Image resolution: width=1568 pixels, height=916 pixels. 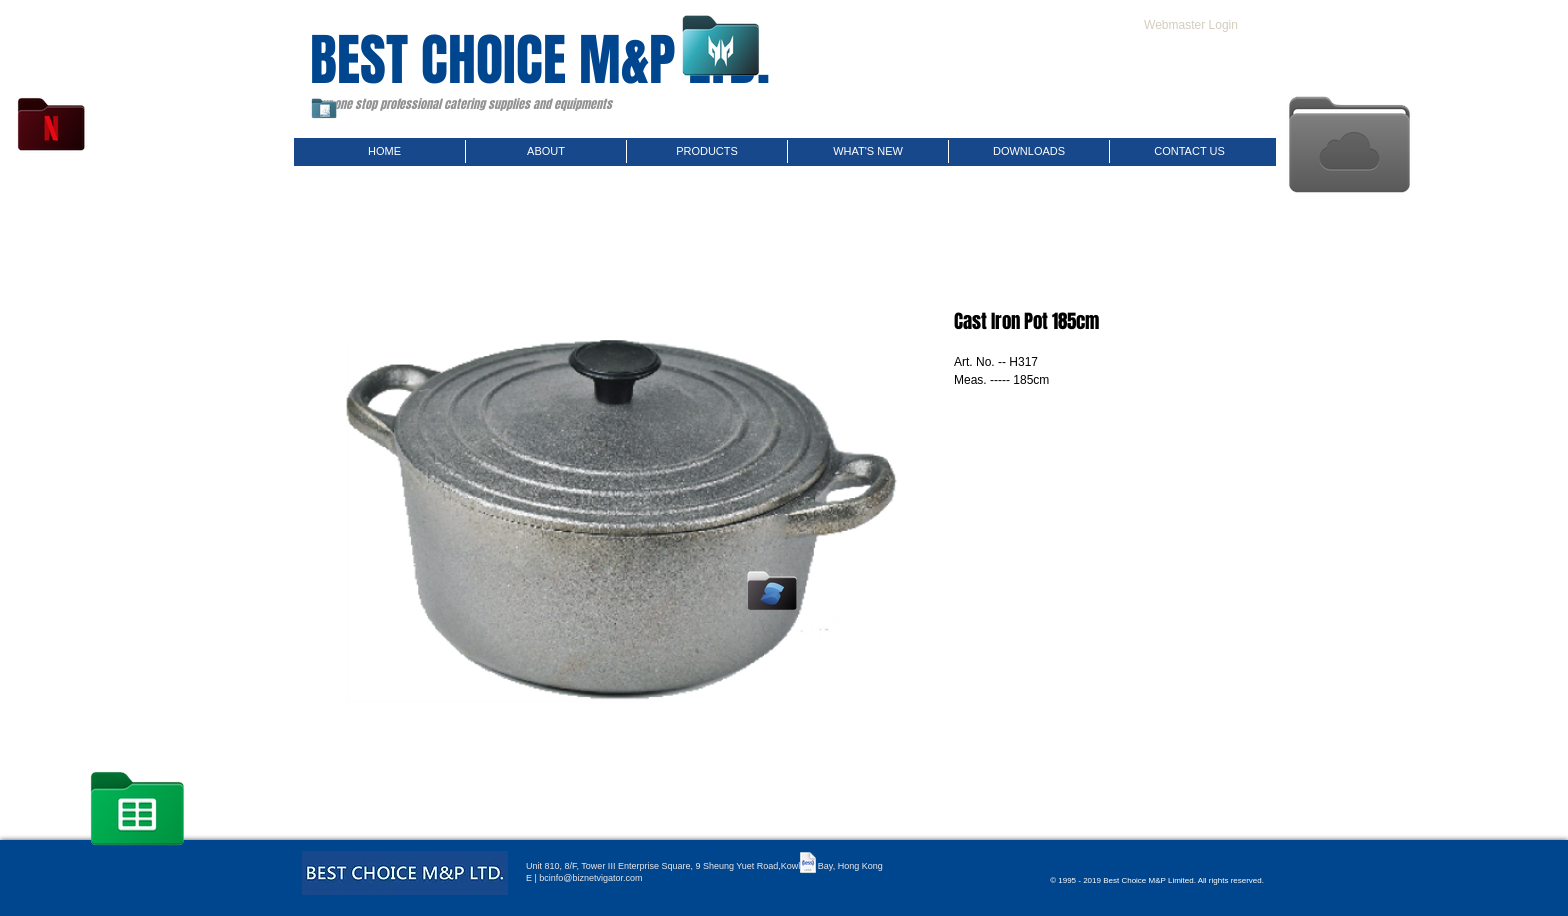 What do you see at coordinates (324, 109) in the screenshot?
I see `open lumion project files folder` at bounding box center [324, 109].